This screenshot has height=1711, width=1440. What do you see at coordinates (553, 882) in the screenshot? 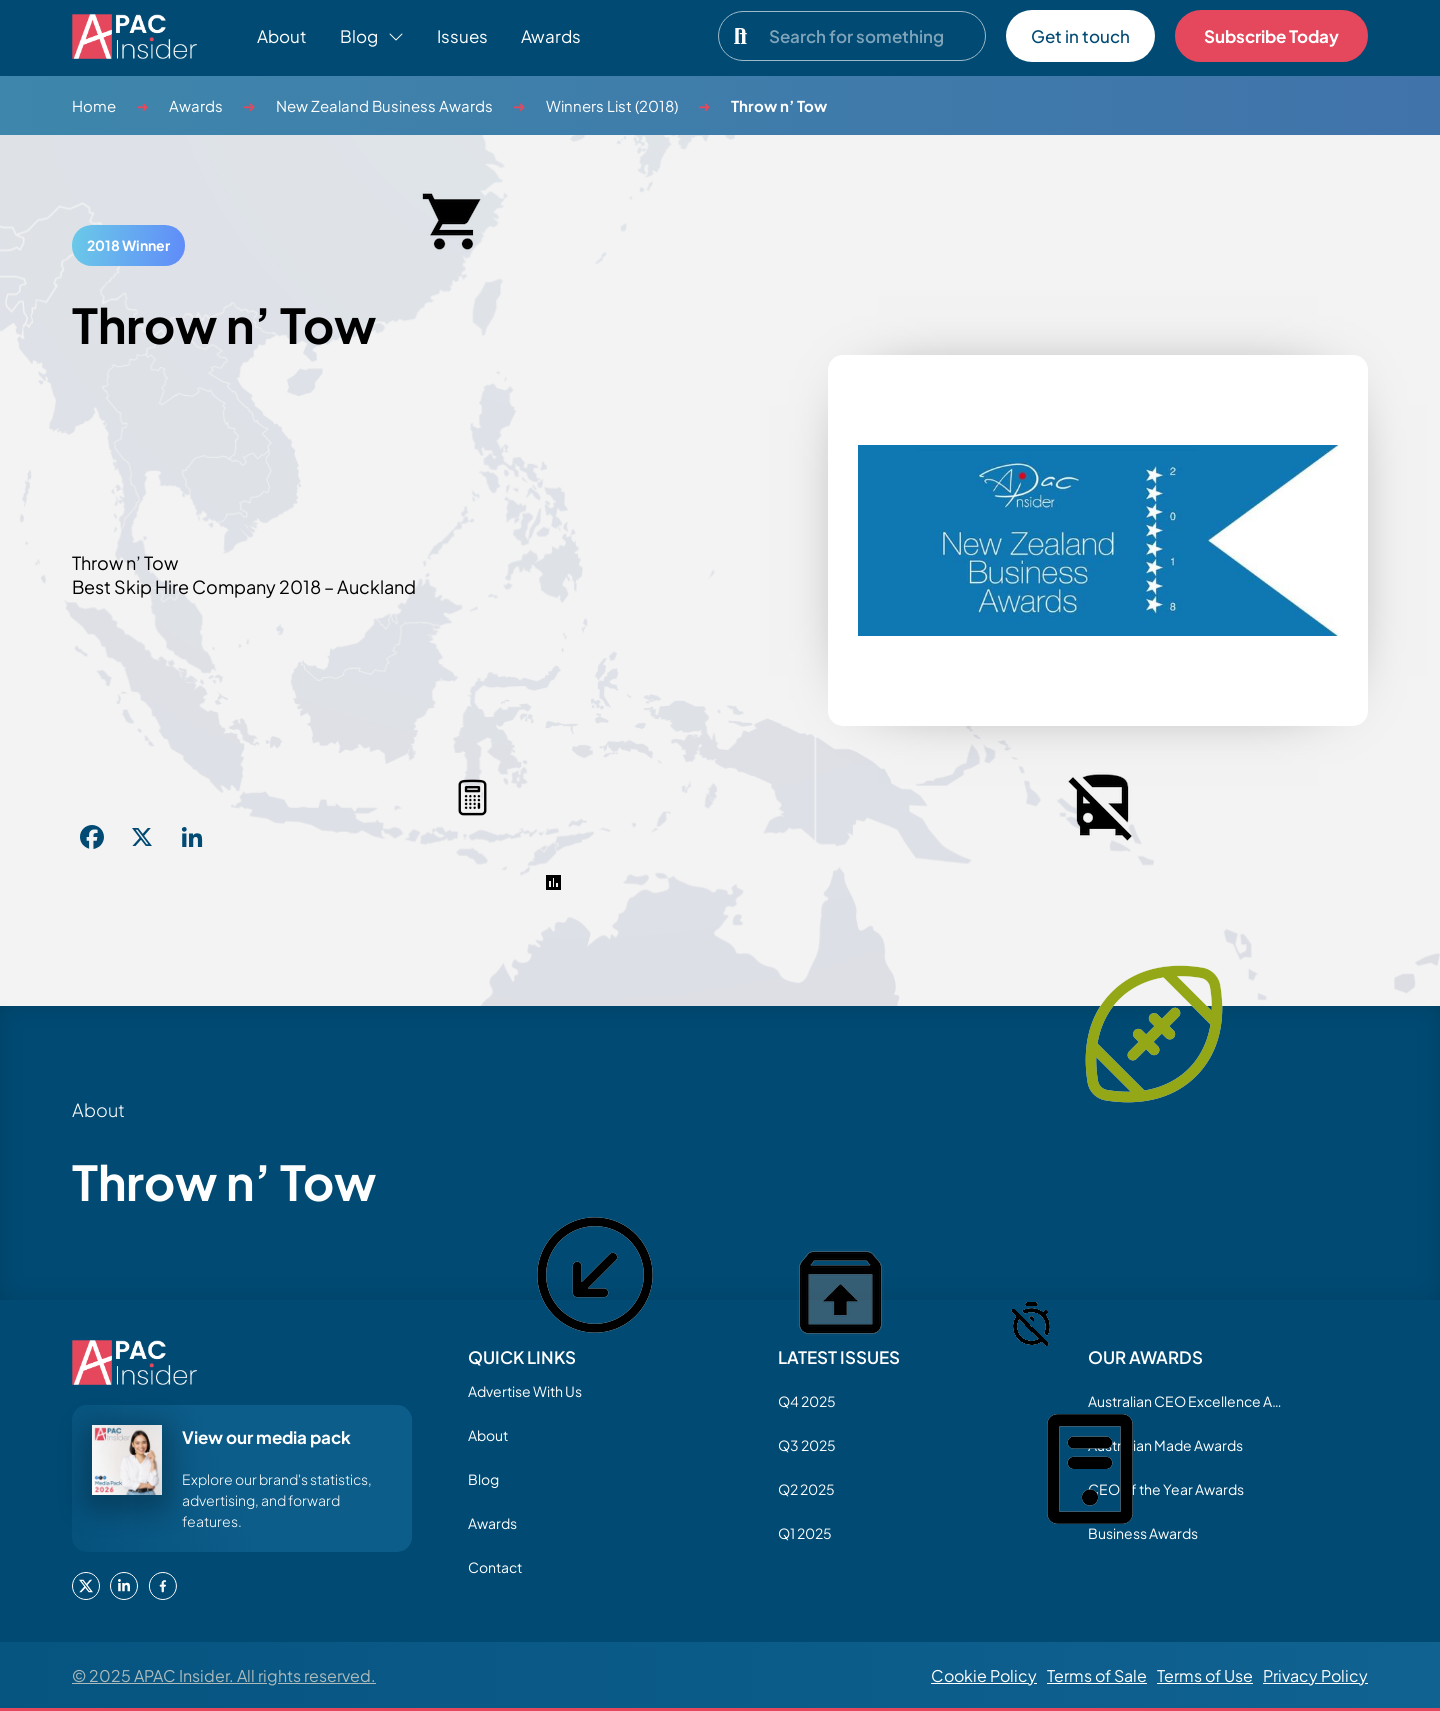
I see `view analytics or performance reports` at bounding box center [553, 882].